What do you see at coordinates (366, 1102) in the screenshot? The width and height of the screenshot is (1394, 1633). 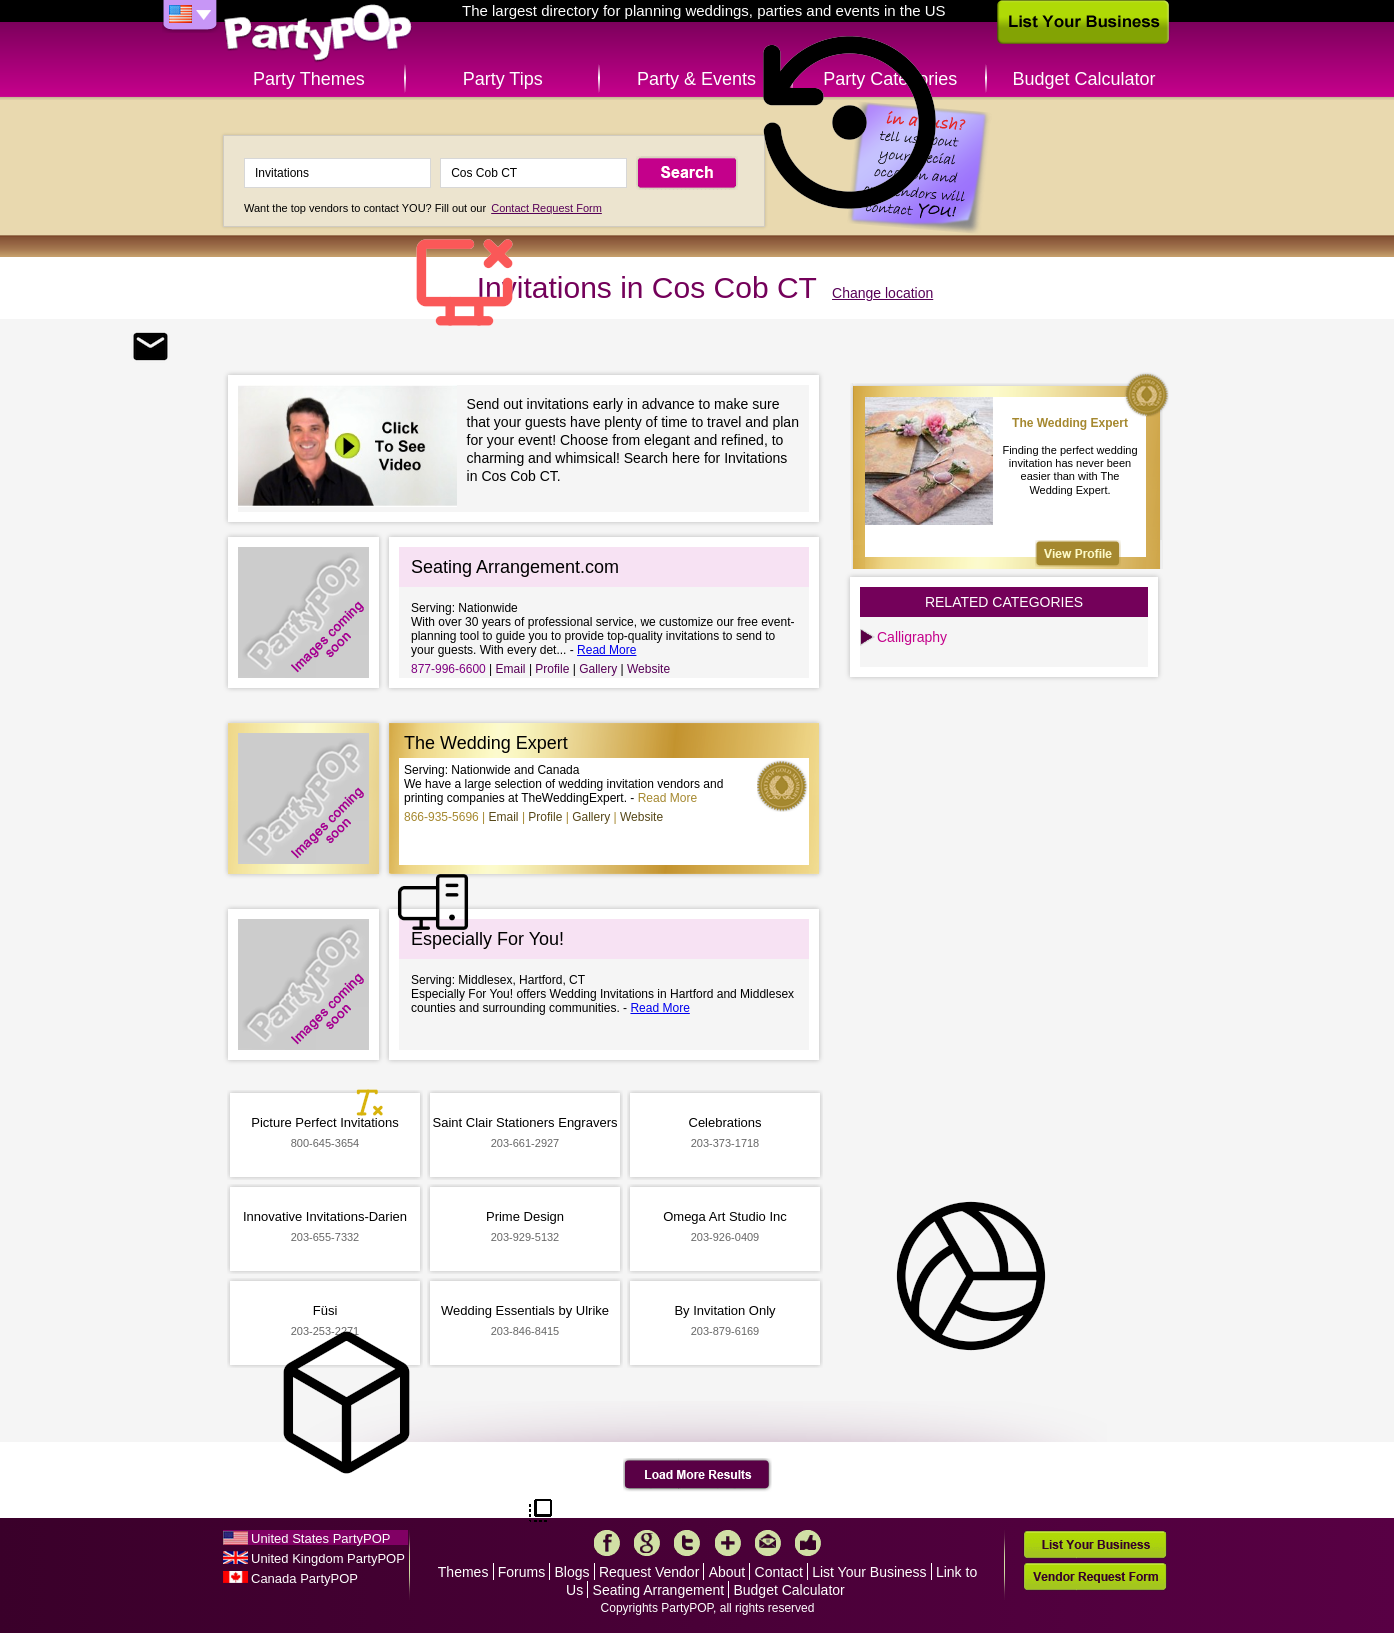 I see `clear text formatting` at bounding box center [366, 1102].